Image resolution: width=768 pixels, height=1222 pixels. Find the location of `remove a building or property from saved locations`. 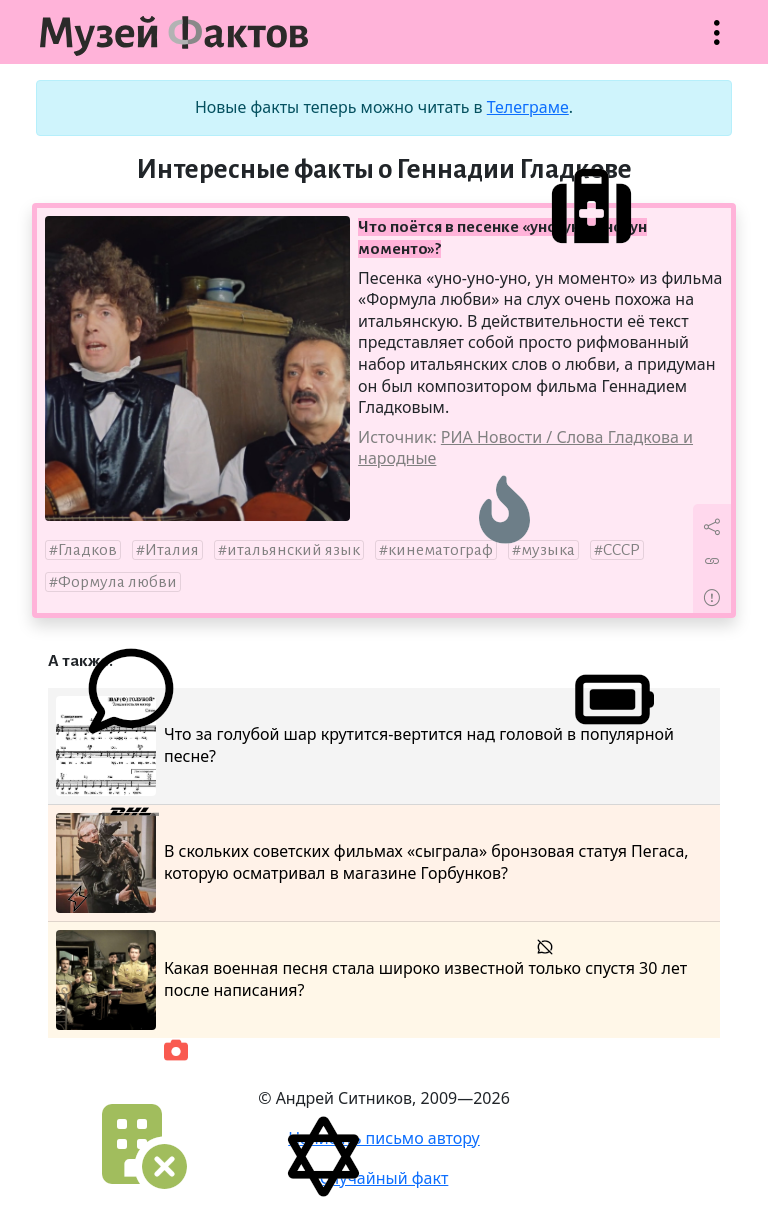

remove a building or property from saved locations is located at coordinates (142, 1144).